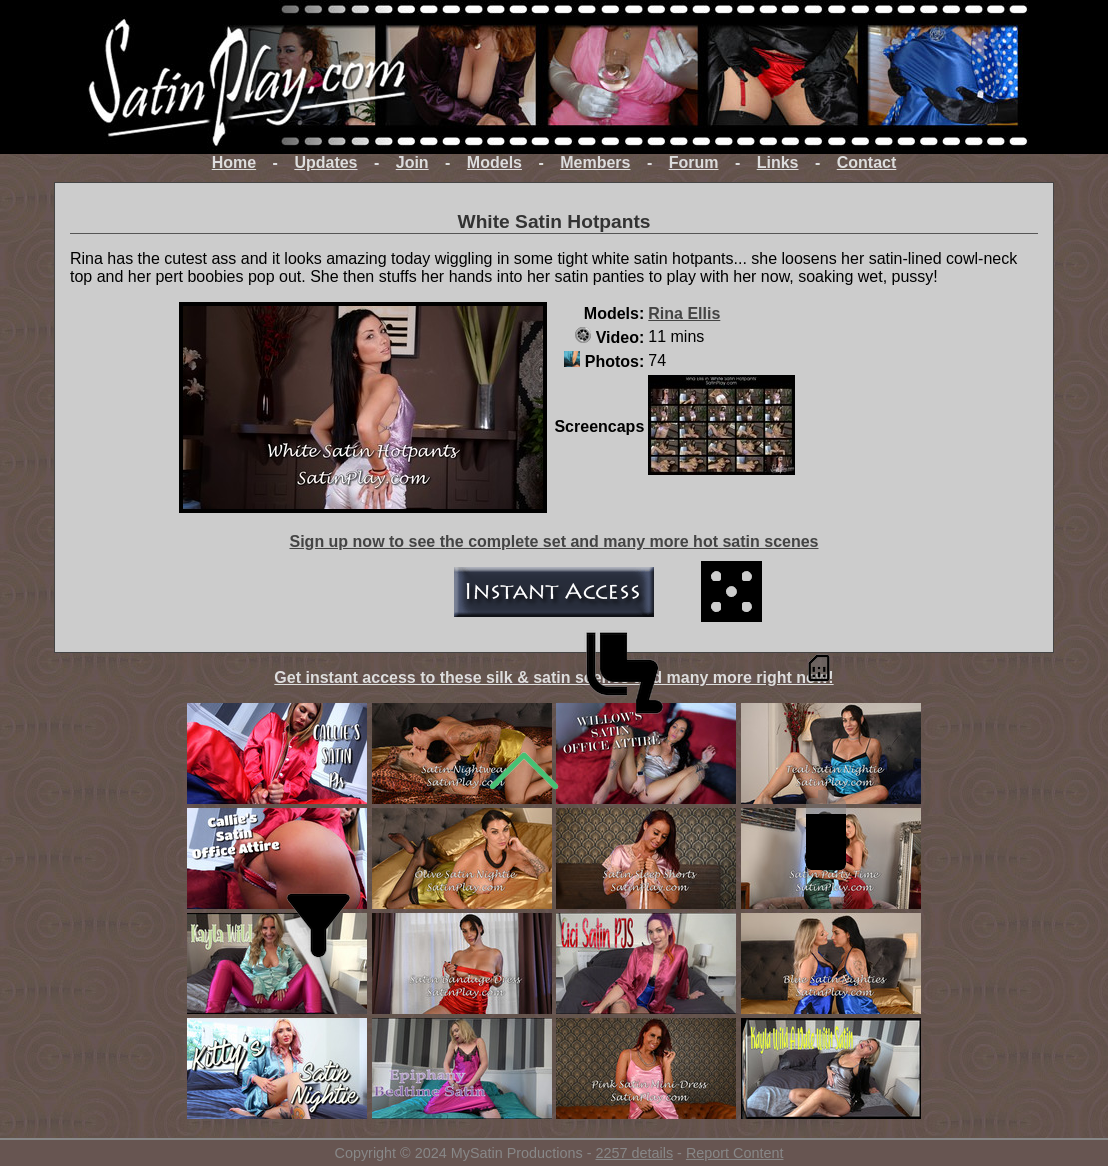 The image size is (1108, 1166). I want to click on view sim card information, so click(819, 668).